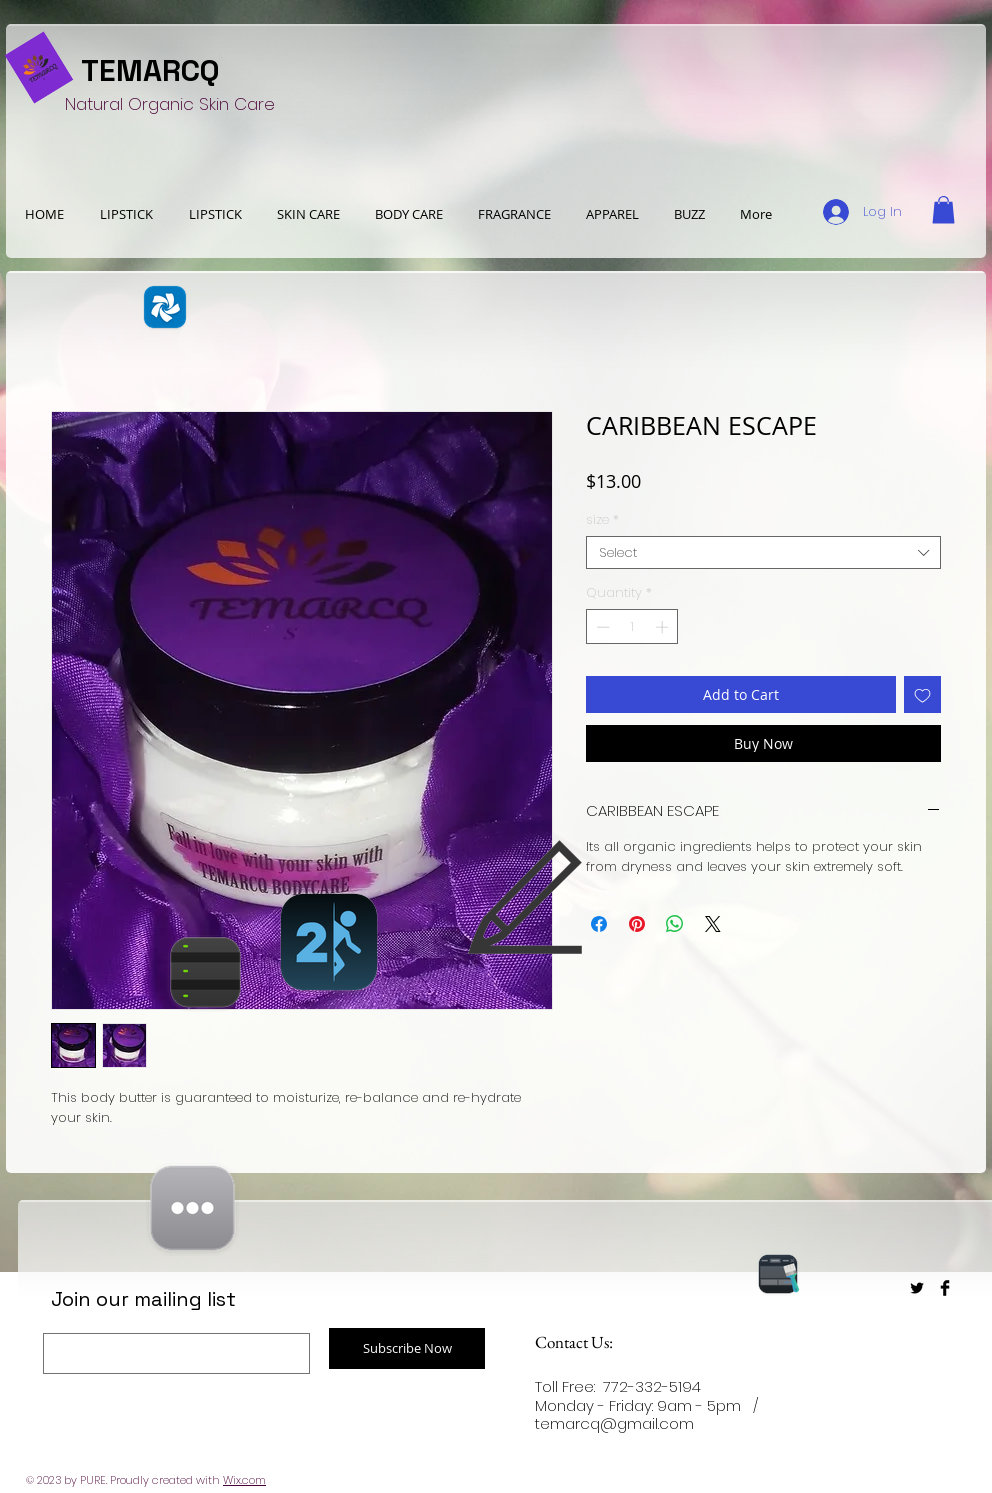 The image size is (992, 1493). Describe the element at coordinates (165, 307) in the screenshot. I see `open chakra linux distribution` at that location.